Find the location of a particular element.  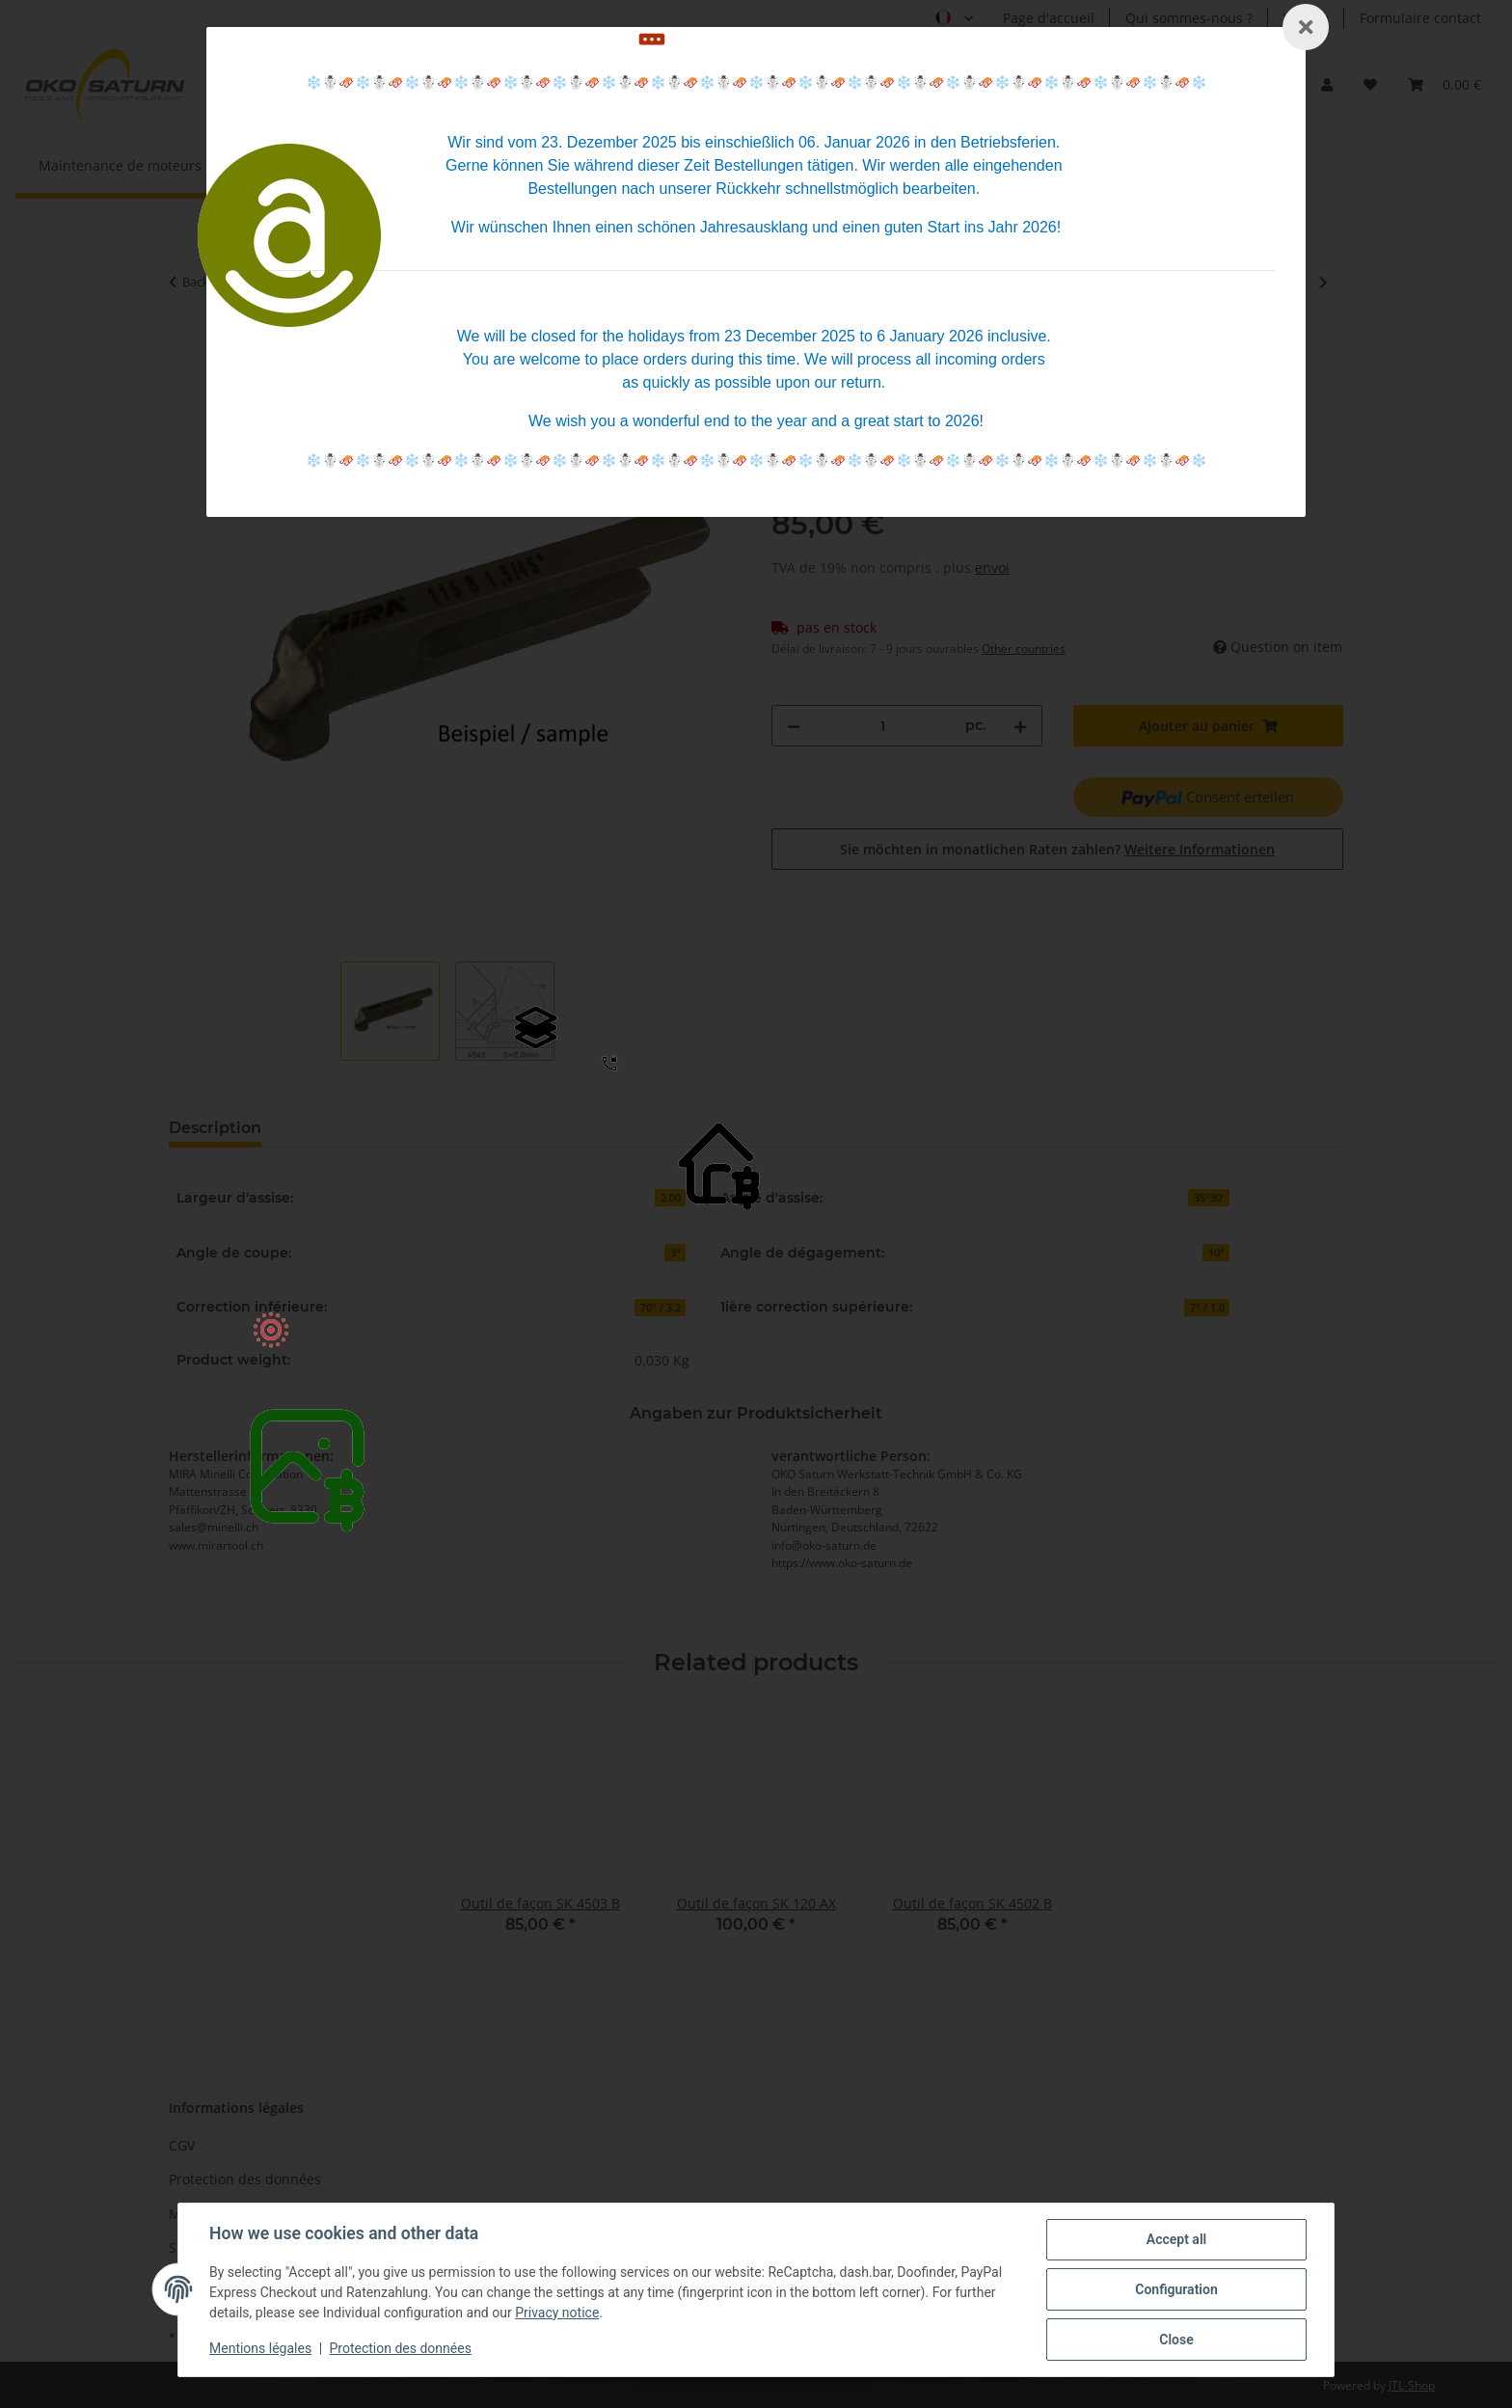

indicates phone or call features are locked is located at coordinates (609, 1064).